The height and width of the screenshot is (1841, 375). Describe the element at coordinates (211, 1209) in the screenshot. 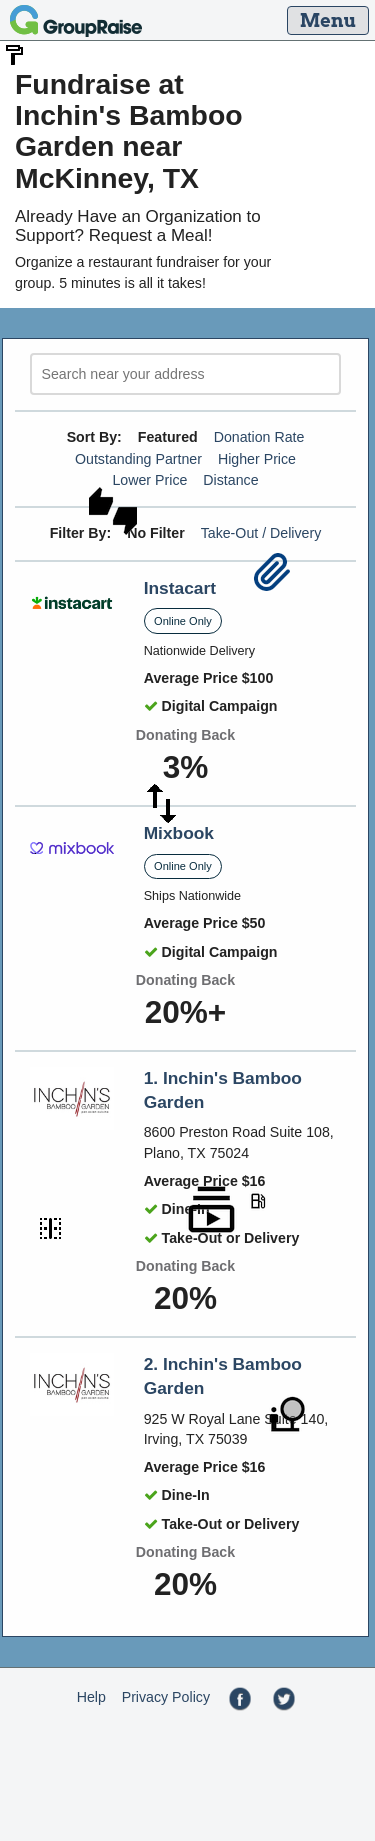

I see `view your subscriptions` at that location.